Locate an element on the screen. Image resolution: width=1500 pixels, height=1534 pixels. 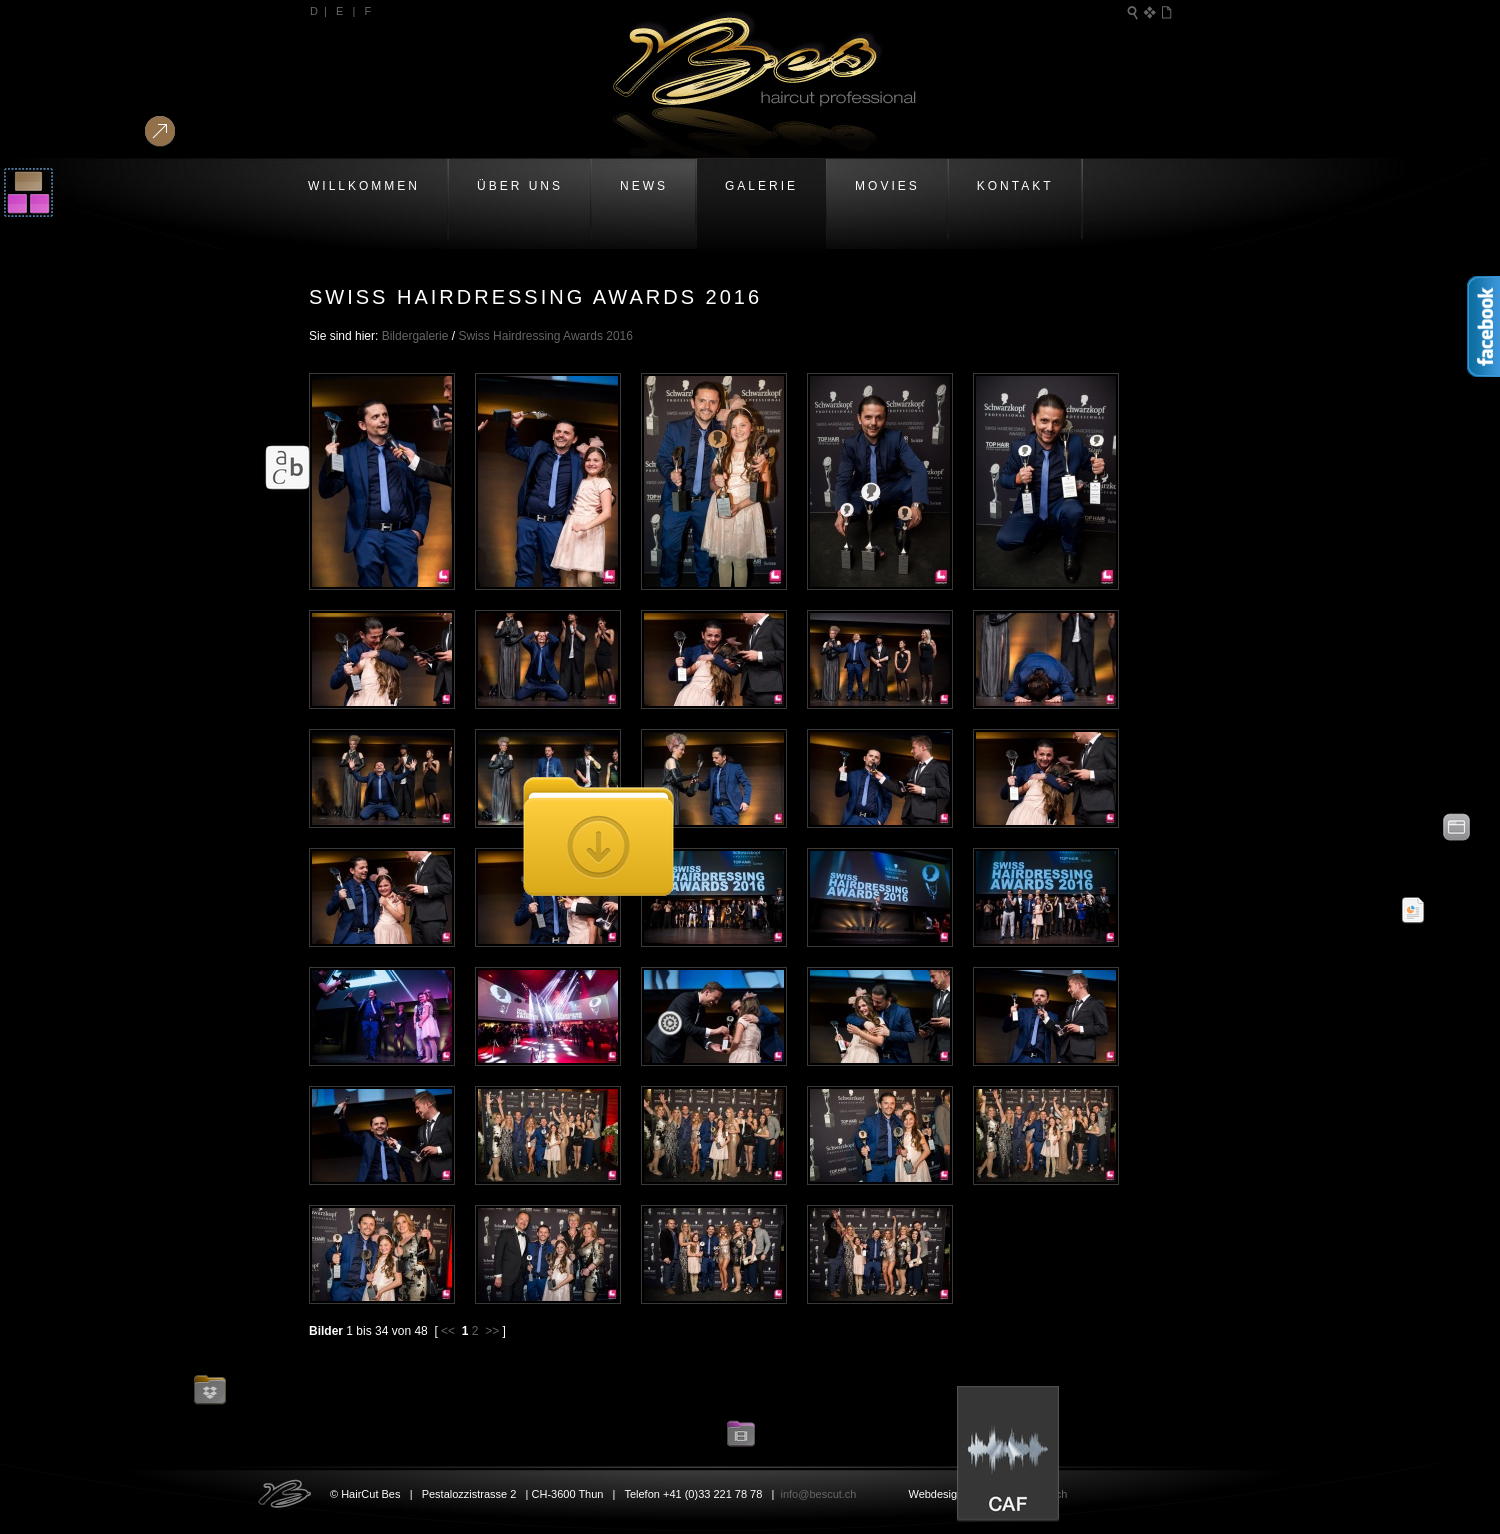
indicates a symbolic link or shortcut to another file is located at coordinates (160, 131).